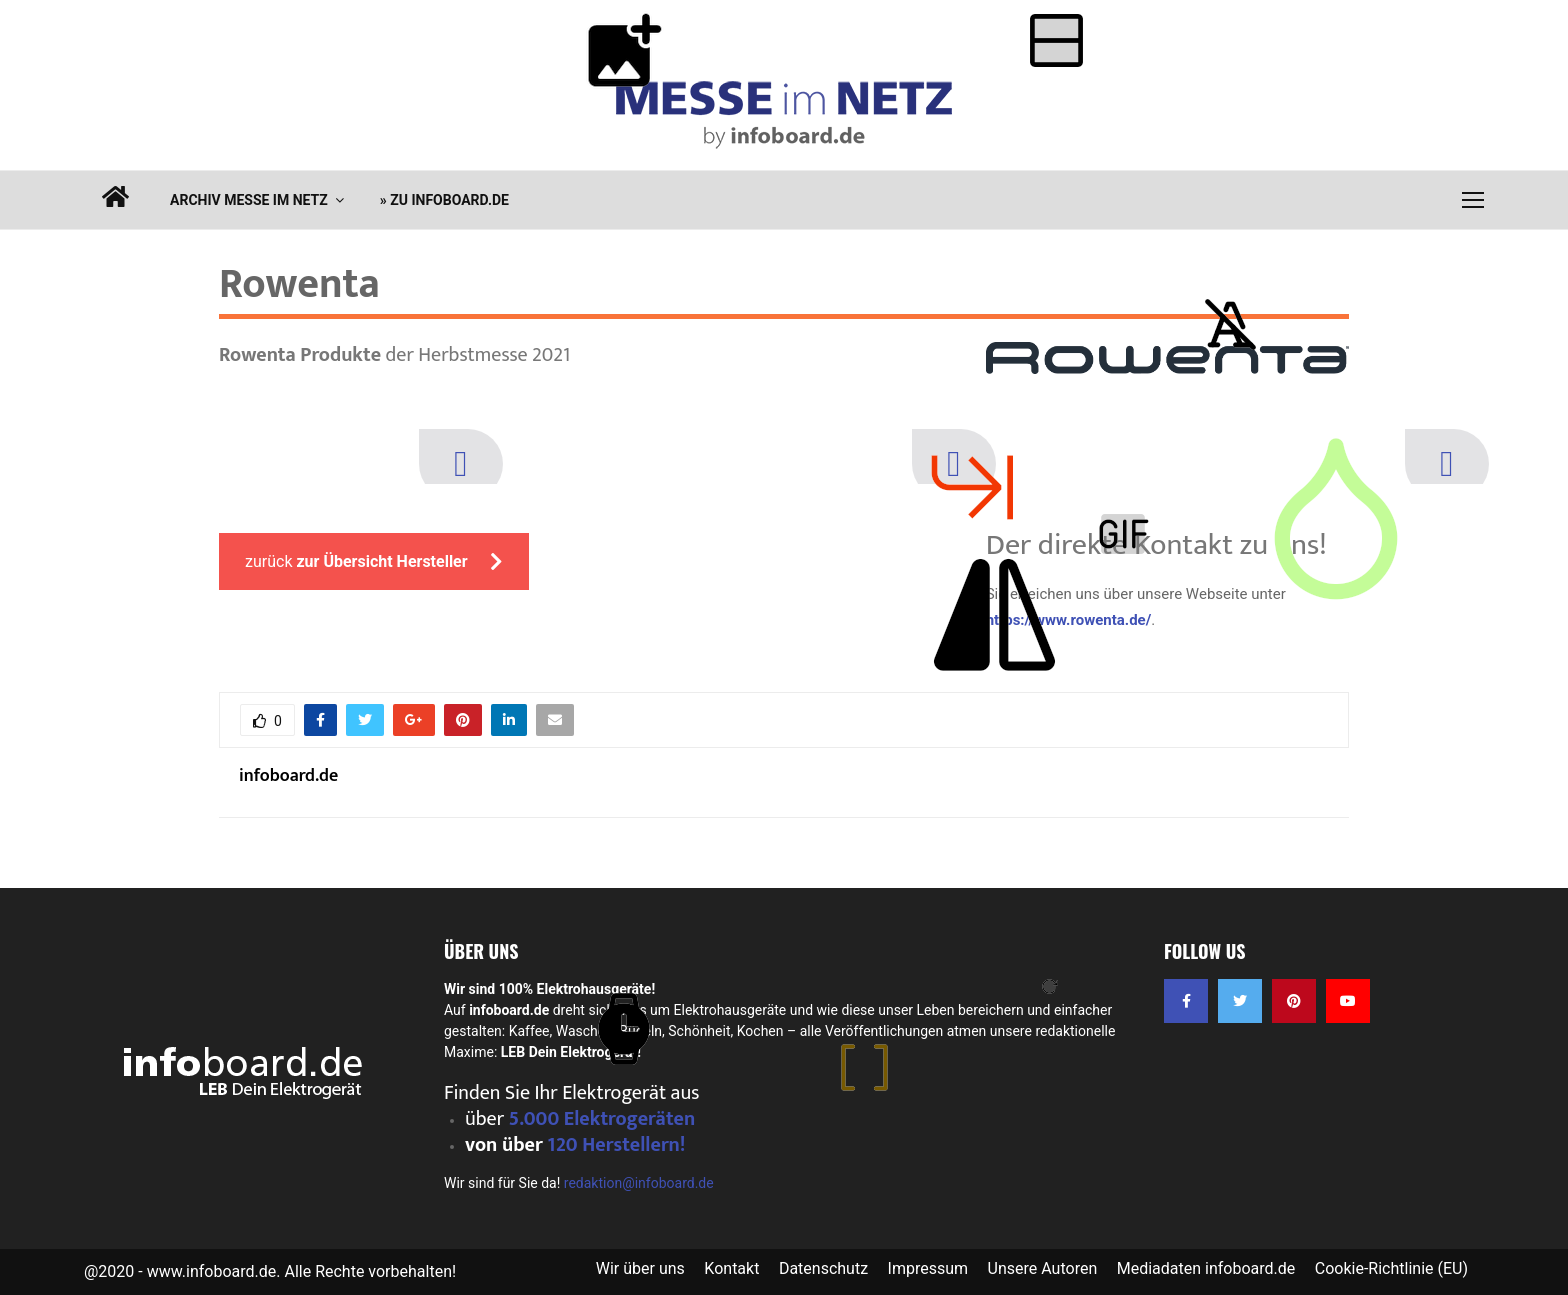 The height and width of the screenshot is (1295, 1568). What do you see at coordinates (1336, 515) in the screenshot?
I see `adjust water or hydration settings` at bounding box center [1336, 515].